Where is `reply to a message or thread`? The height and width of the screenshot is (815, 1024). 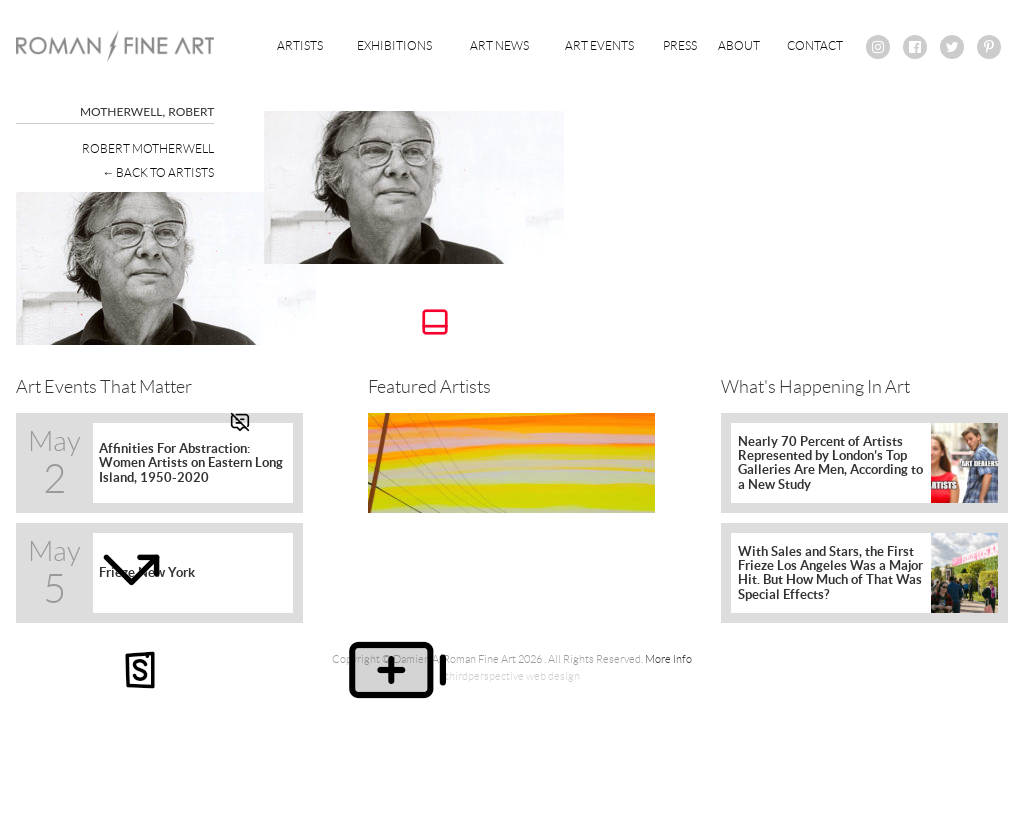
reply to a message or thread is located at coordinates (131, 568).